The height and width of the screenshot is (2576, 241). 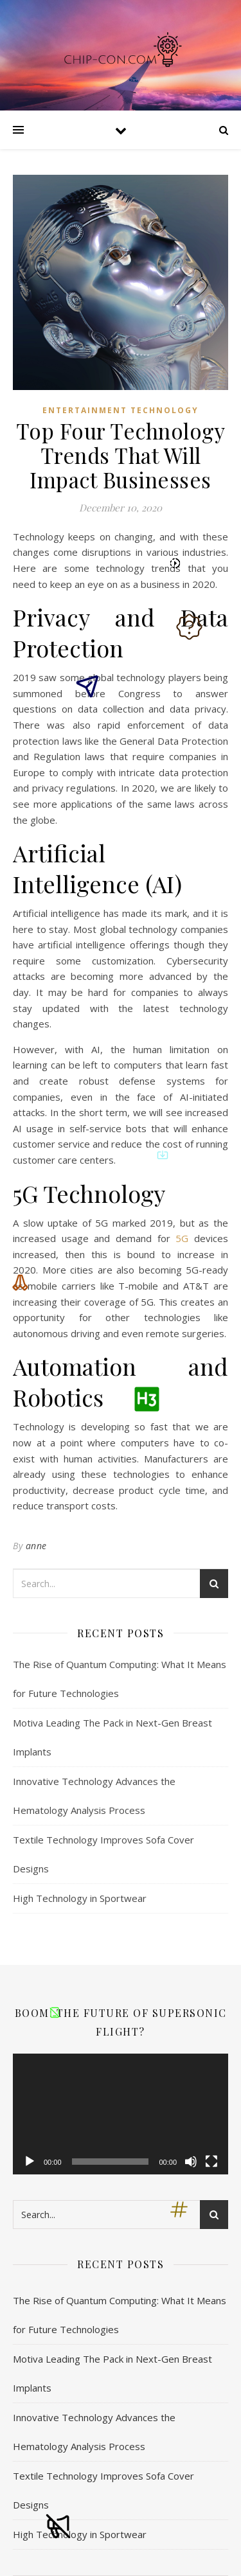 I want to click on import a file or data into the app, so click(x=163, y=1155).